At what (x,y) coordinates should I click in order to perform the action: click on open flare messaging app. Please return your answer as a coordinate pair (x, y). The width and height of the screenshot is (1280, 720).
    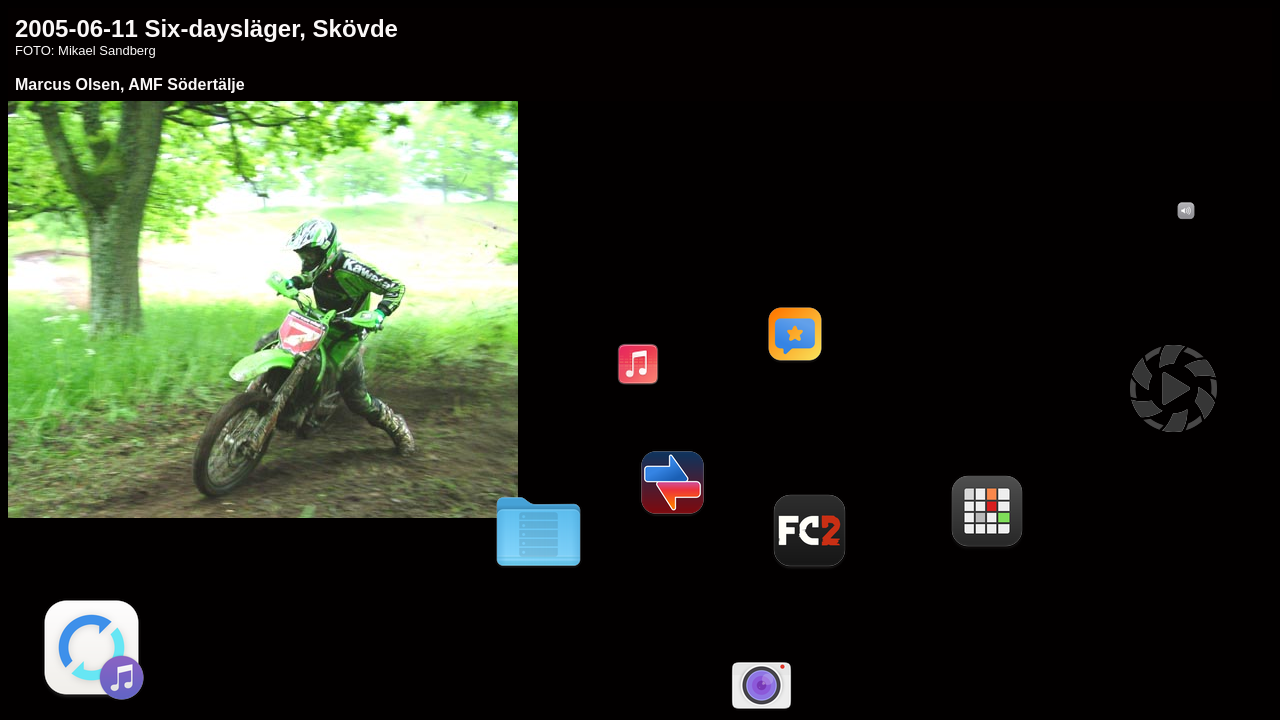
    Looking at the image, I should click on (795, 334).